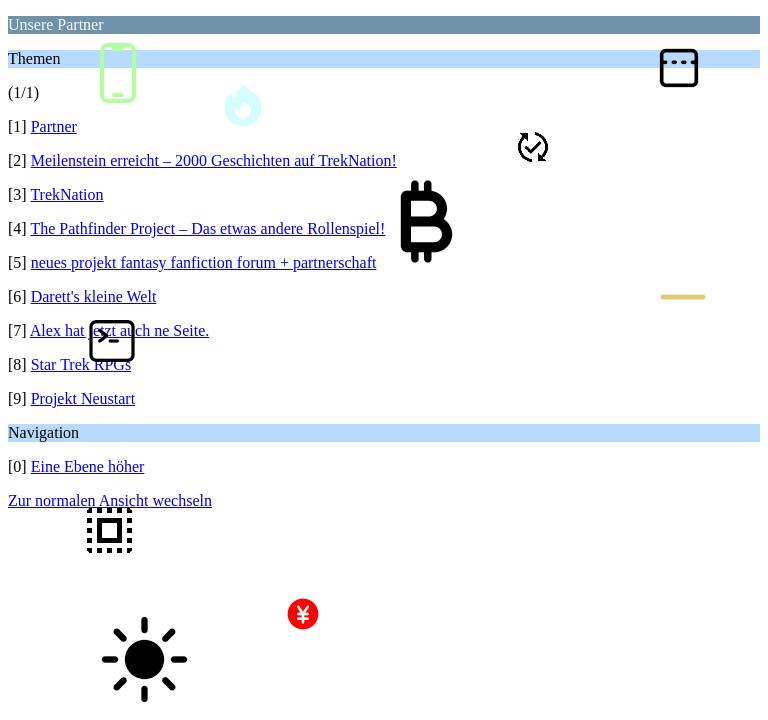  Describe the element at coordinates (533, 147) in the screenshot. I see `indicates content has been published with recent changes` at that location.